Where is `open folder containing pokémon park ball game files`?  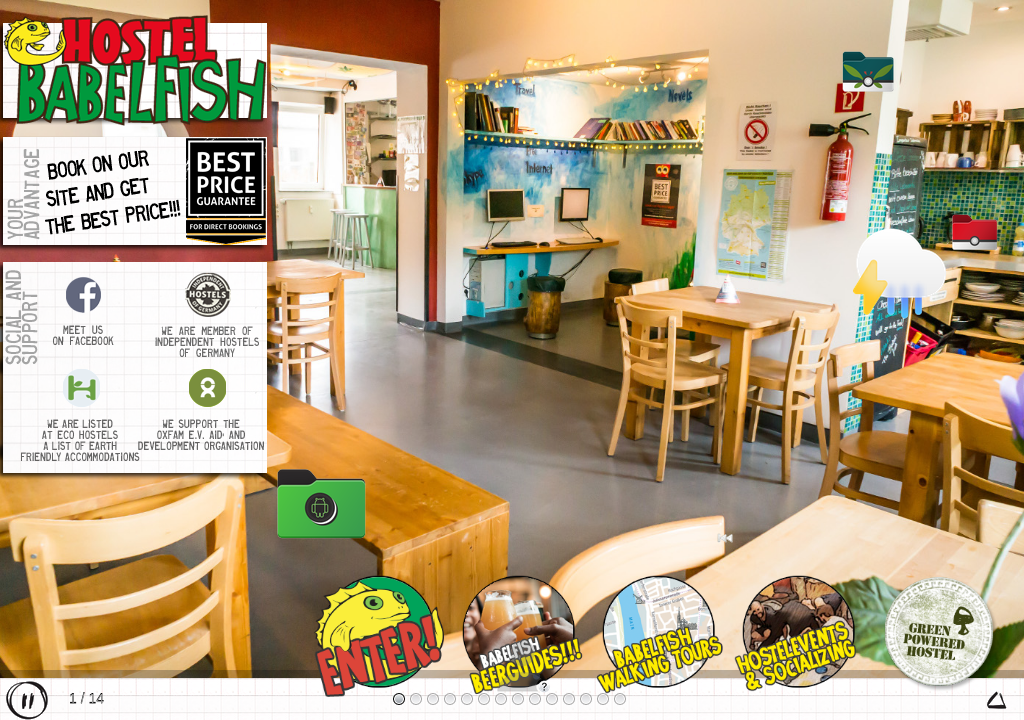
open folder containing pokémon park ball game files is located at coordinates (868, 73).